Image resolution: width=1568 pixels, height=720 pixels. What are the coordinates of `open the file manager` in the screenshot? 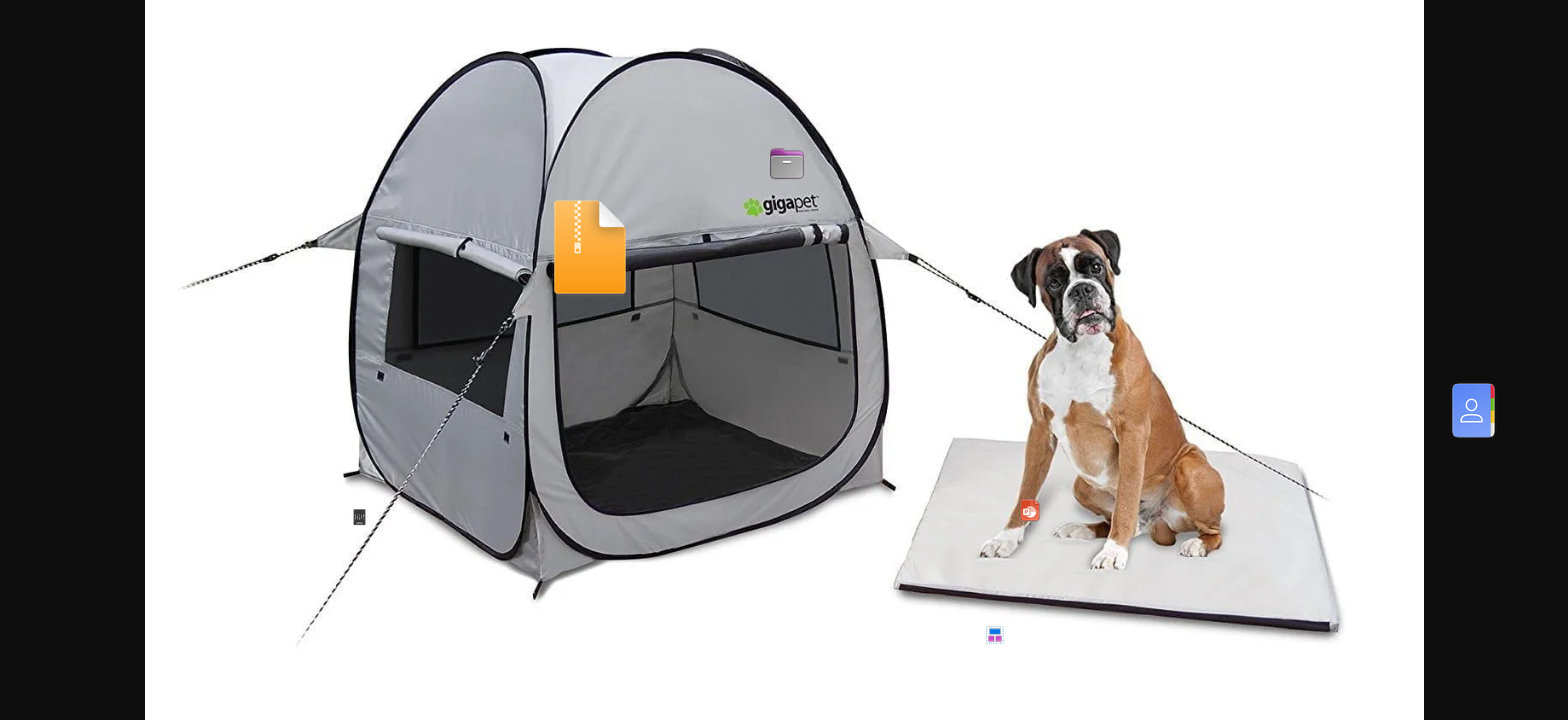 It's located at (787, 163).